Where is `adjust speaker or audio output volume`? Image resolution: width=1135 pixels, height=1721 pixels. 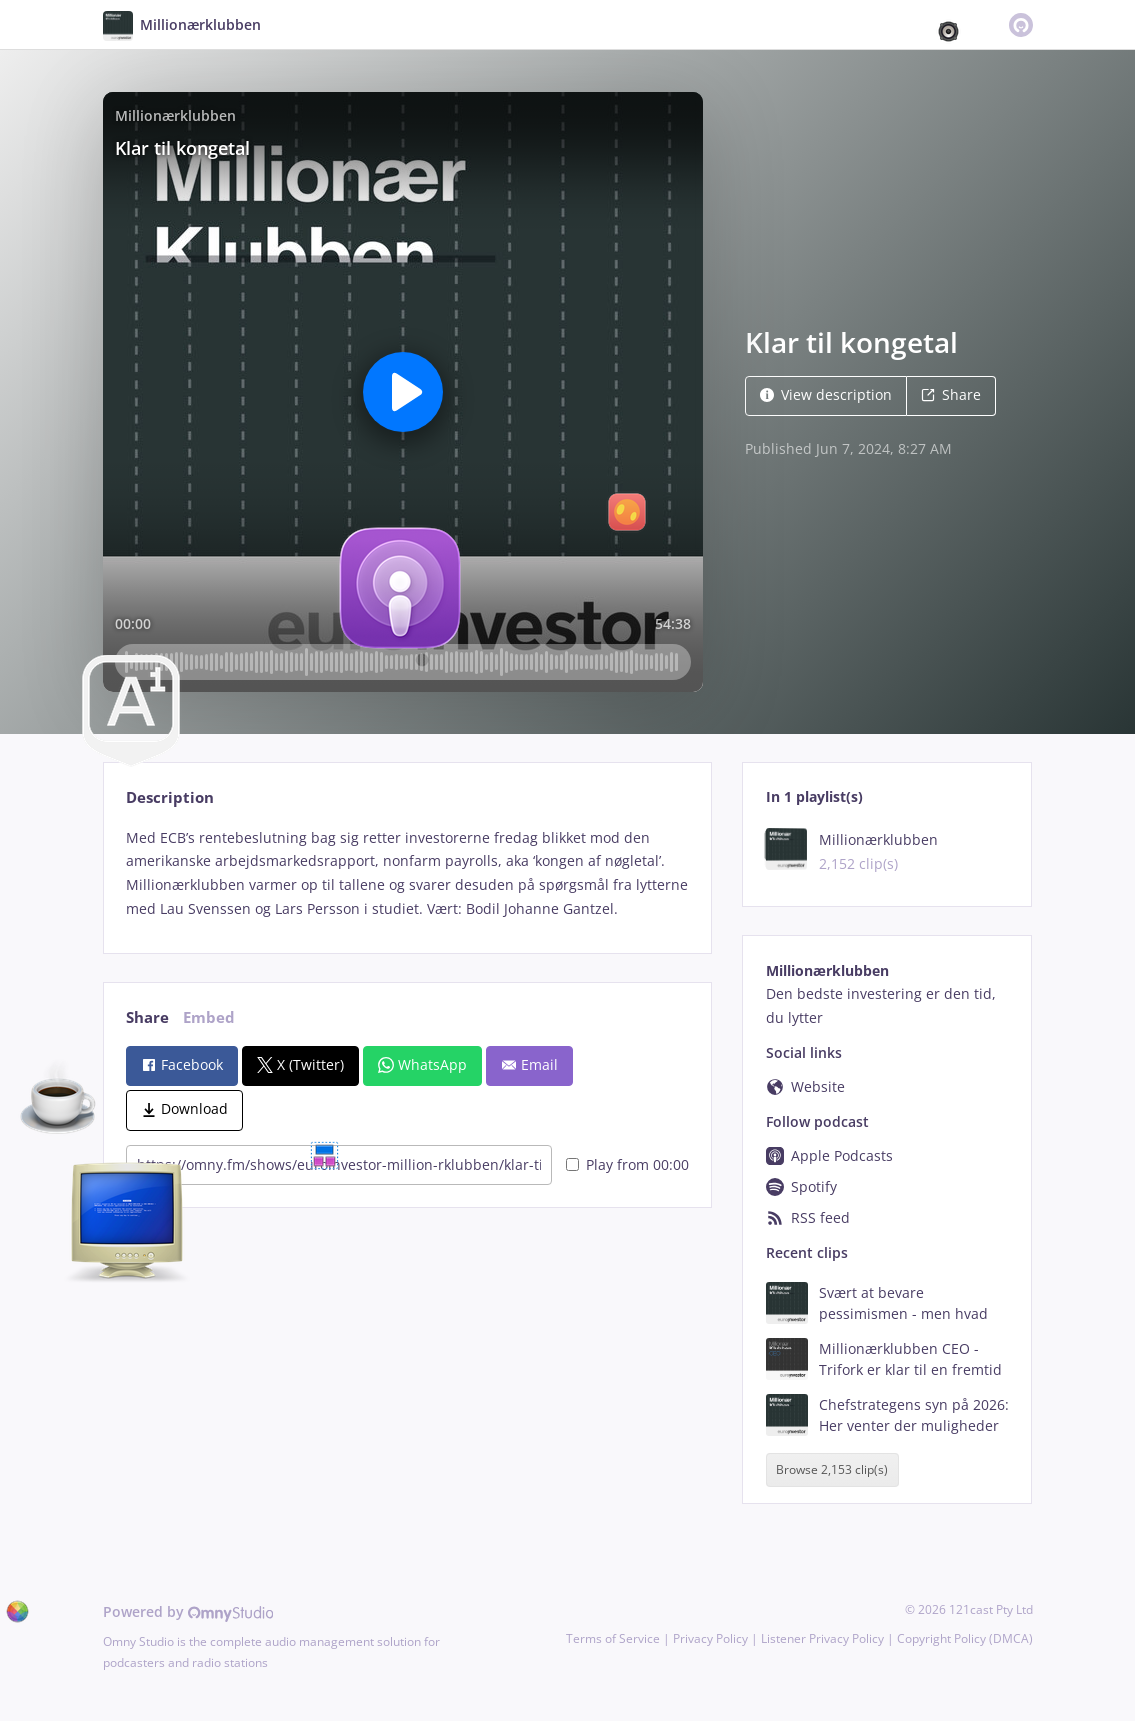
adjust speaker or audio output volume is located at coordinates (948, 31).